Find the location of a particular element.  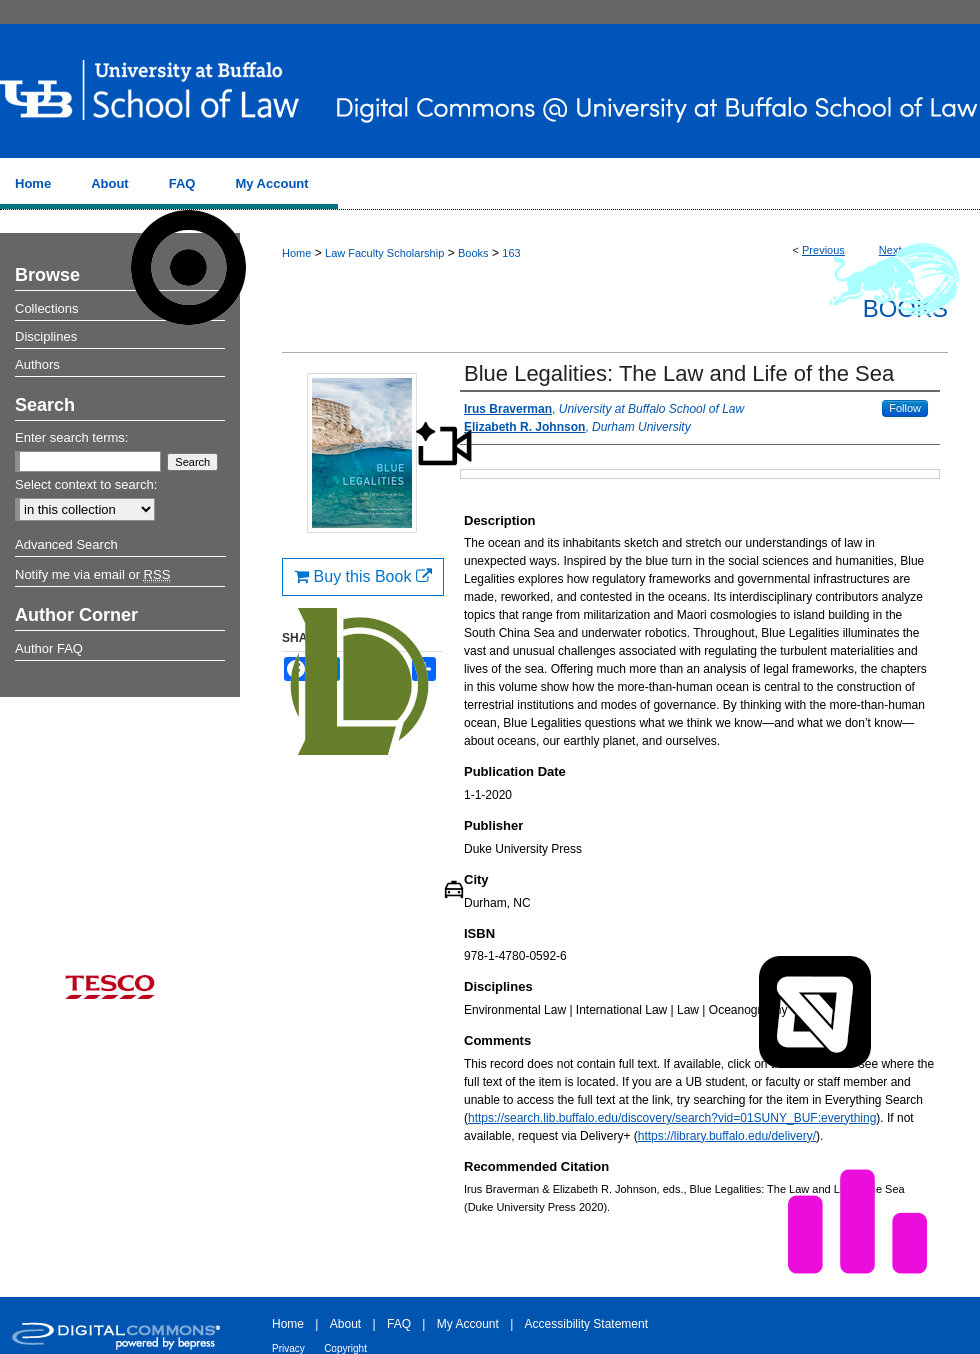

open the Tesco app or website is located at coordinates (110, 987).